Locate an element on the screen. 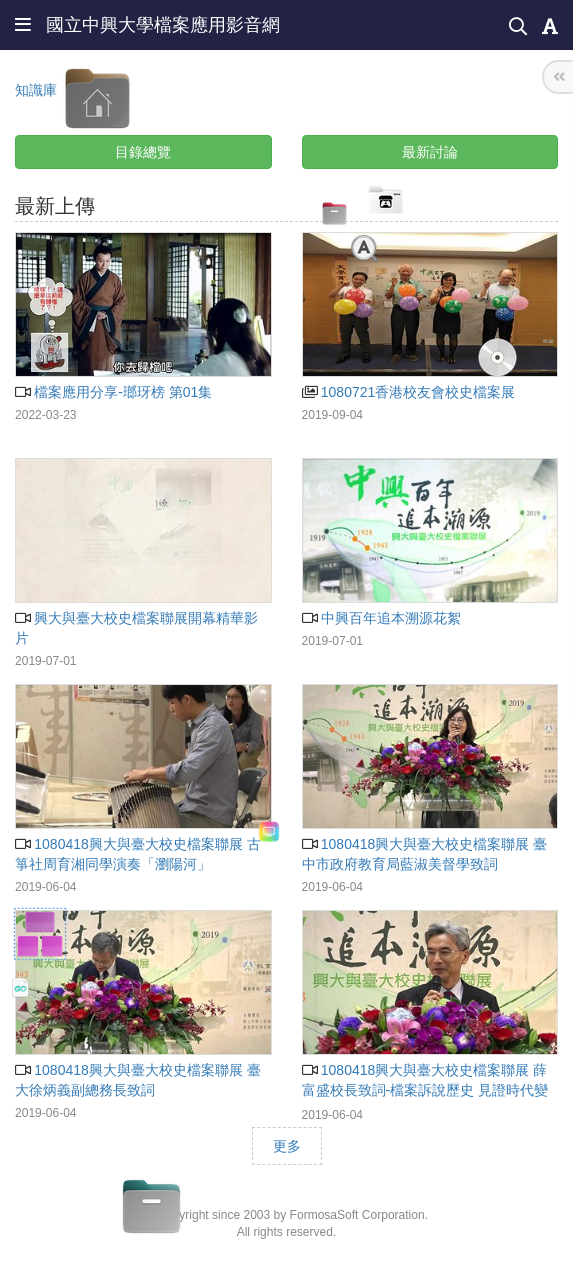 The width and height of the screenshot is (573, 1262). reply to all recipients of an email is located at coordinates (115, 710).